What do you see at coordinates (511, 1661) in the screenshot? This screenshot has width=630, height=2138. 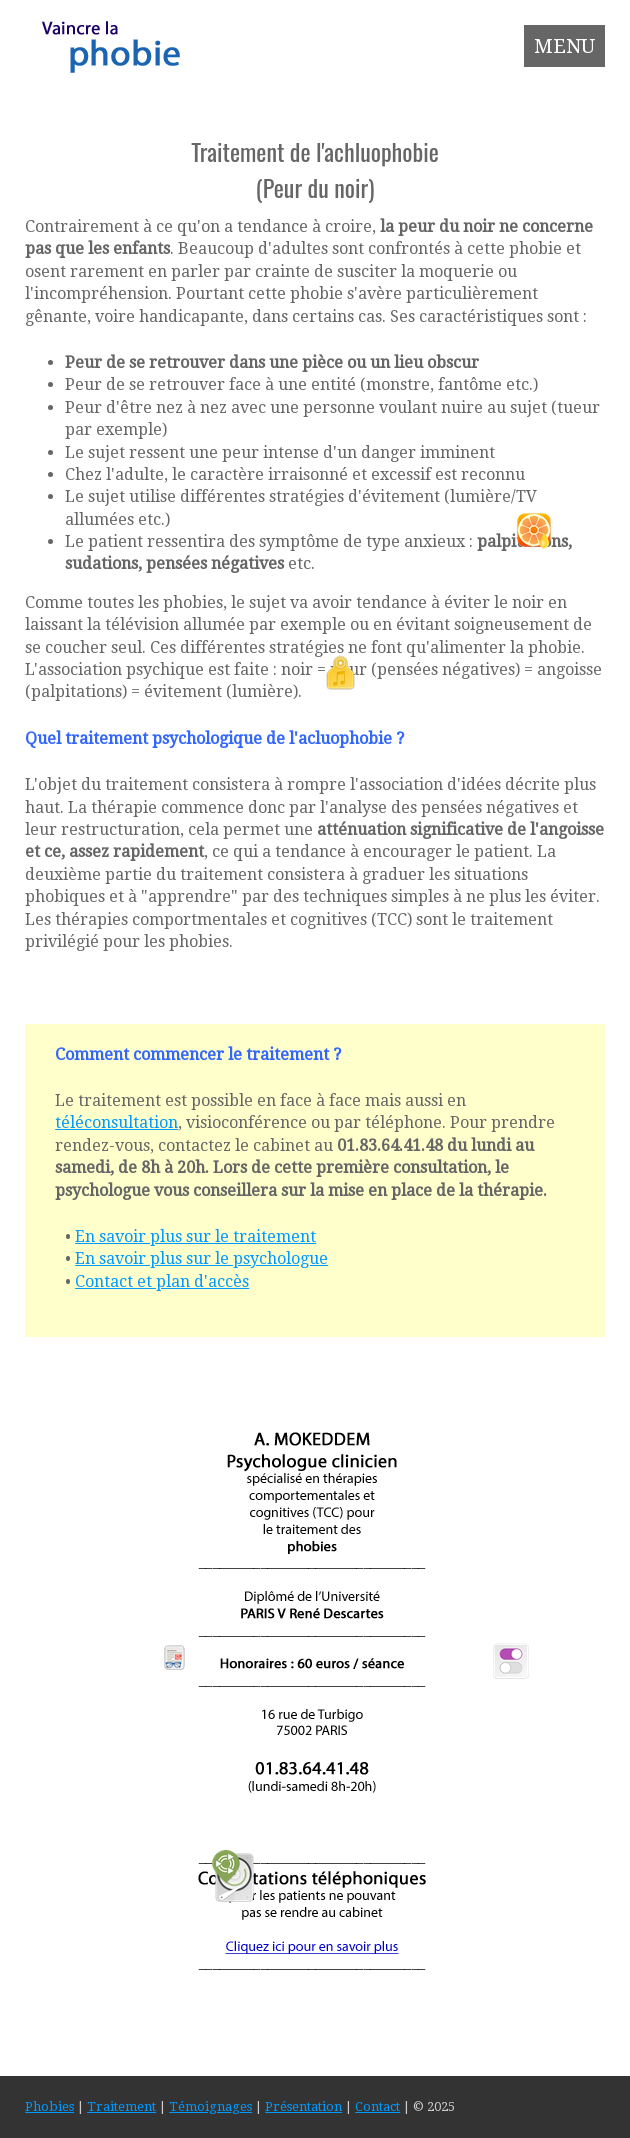 I see `open gnome tweaks to customize desktop settings` at bounding box center [511, 1661].